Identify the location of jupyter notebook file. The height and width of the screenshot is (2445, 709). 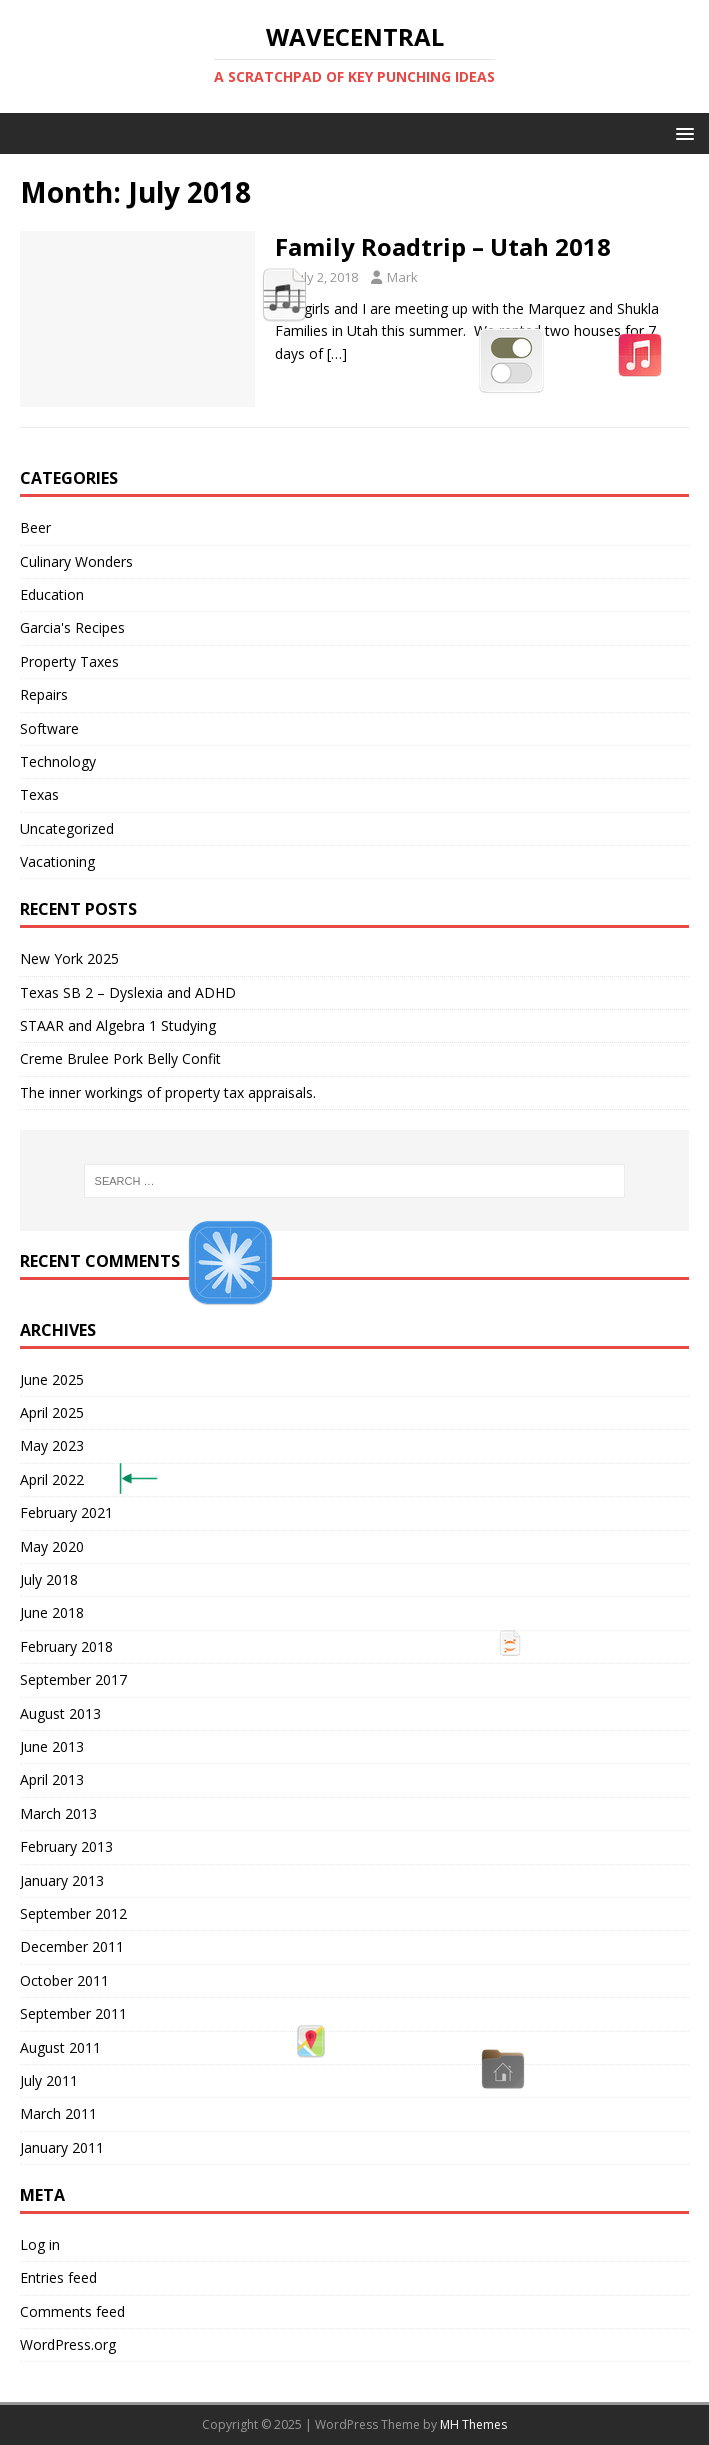
(510, 1643).